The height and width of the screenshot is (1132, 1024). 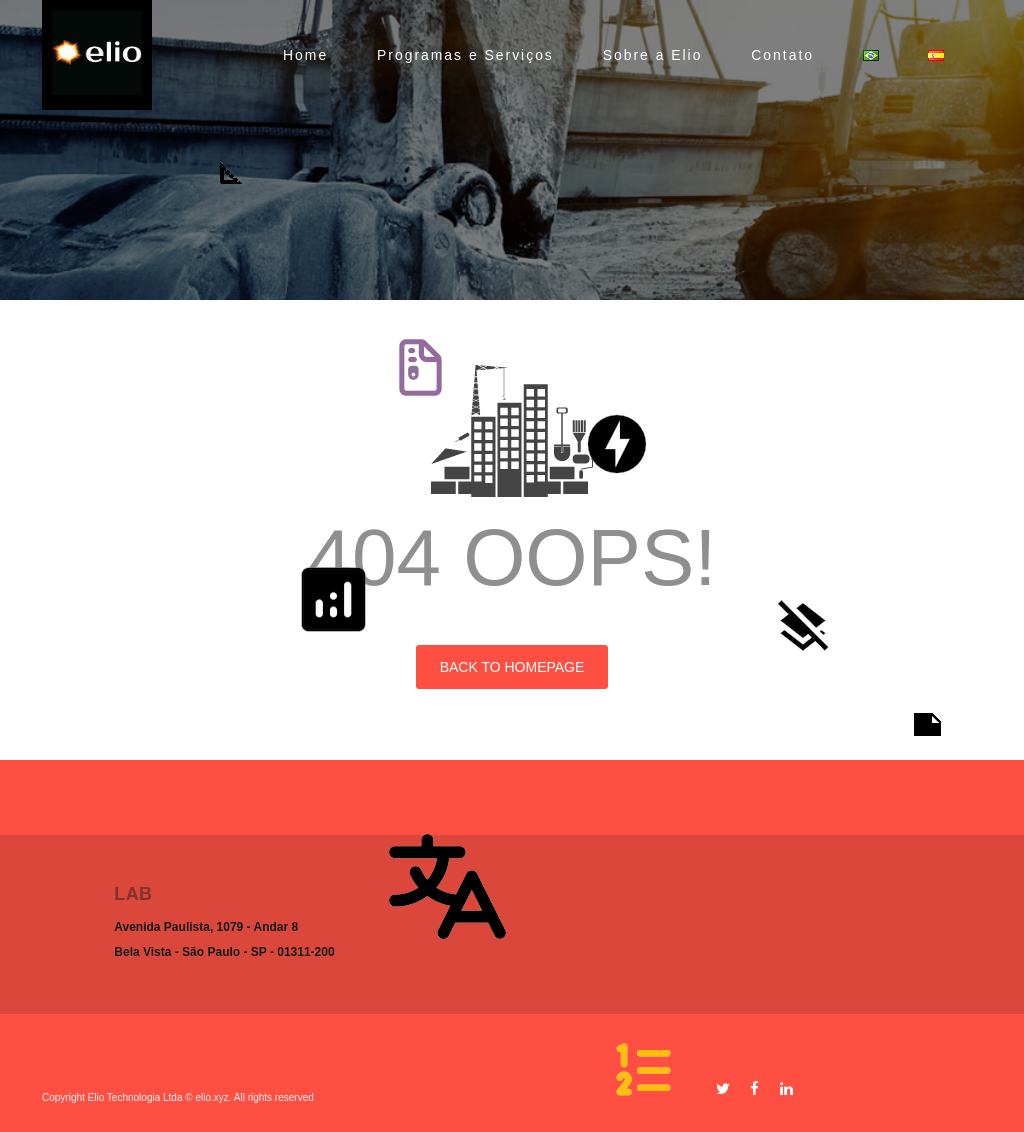 What do you see at coordinates (643, 1070) in the screenshot?
I see `create a numbered list` at bounding box center [643, 1070].